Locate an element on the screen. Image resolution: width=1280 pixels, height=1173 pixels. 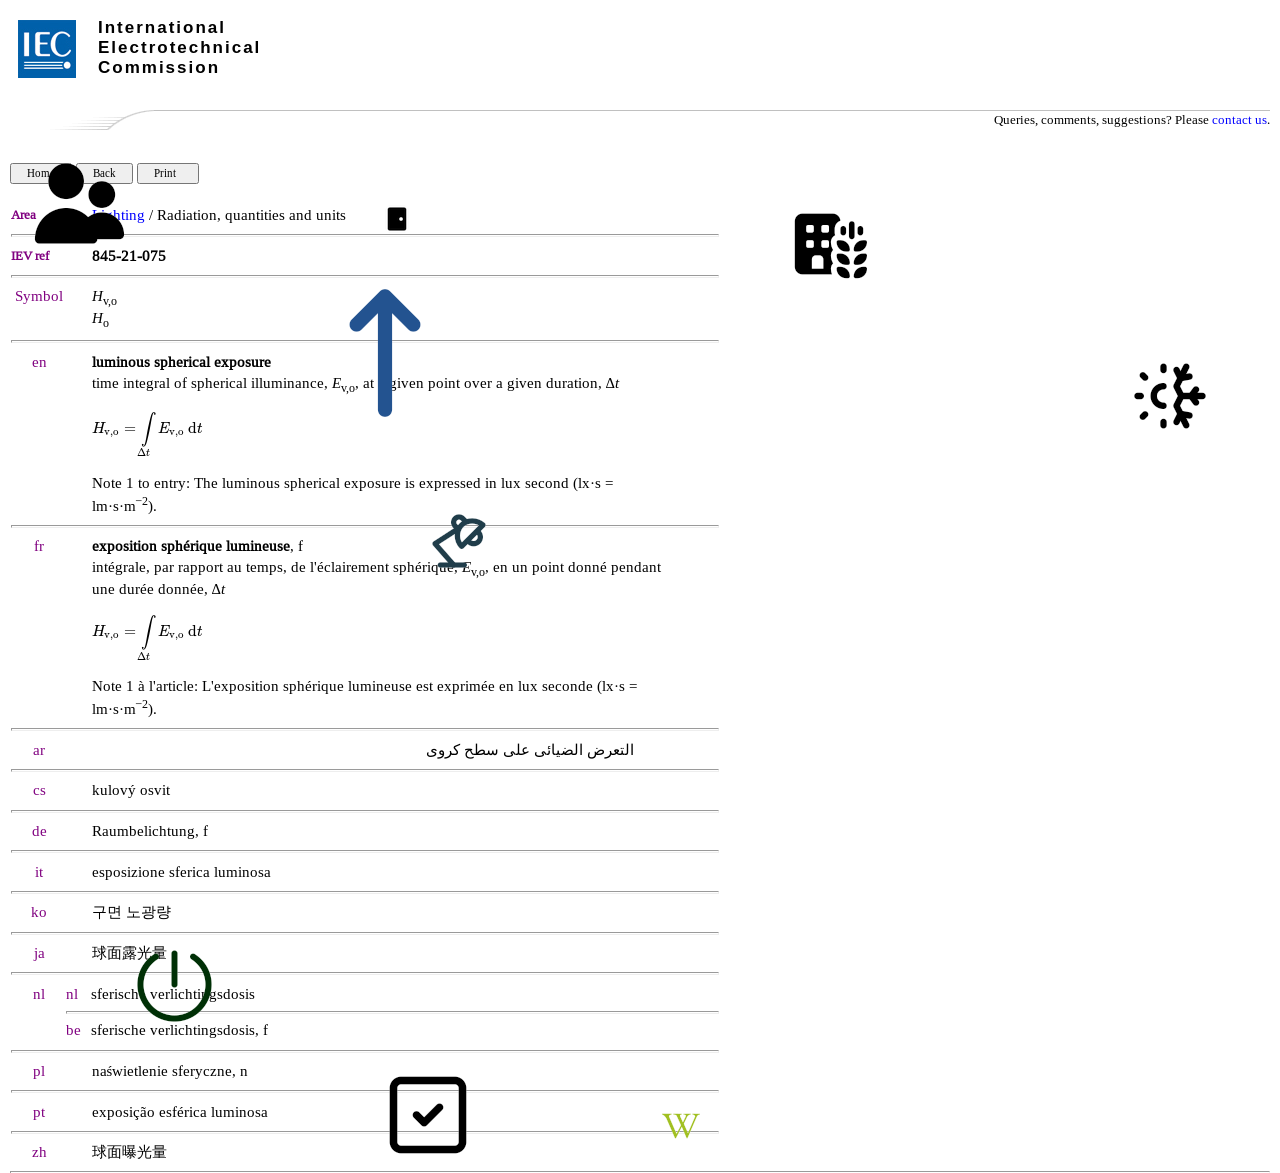
scroll to top of page is located at coordinates (385, 353).